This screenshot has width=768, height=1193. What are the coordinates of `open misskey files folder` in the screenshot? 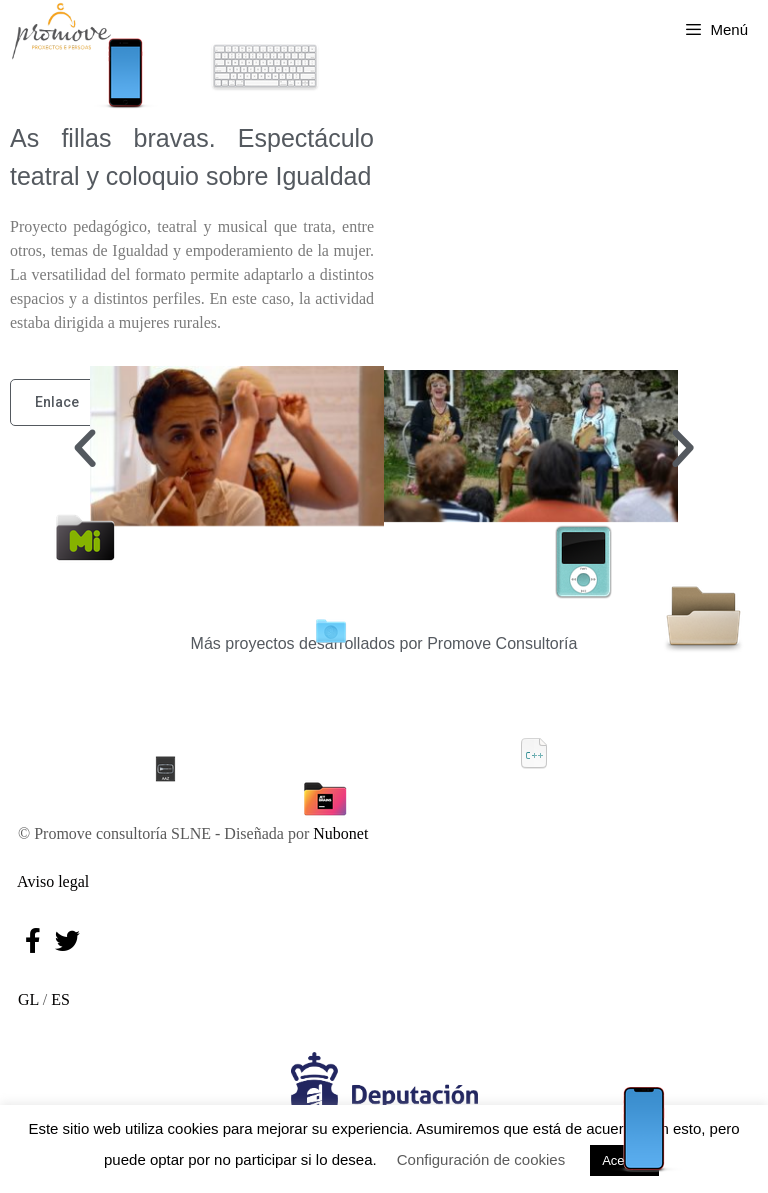 It's located at (85, 539).